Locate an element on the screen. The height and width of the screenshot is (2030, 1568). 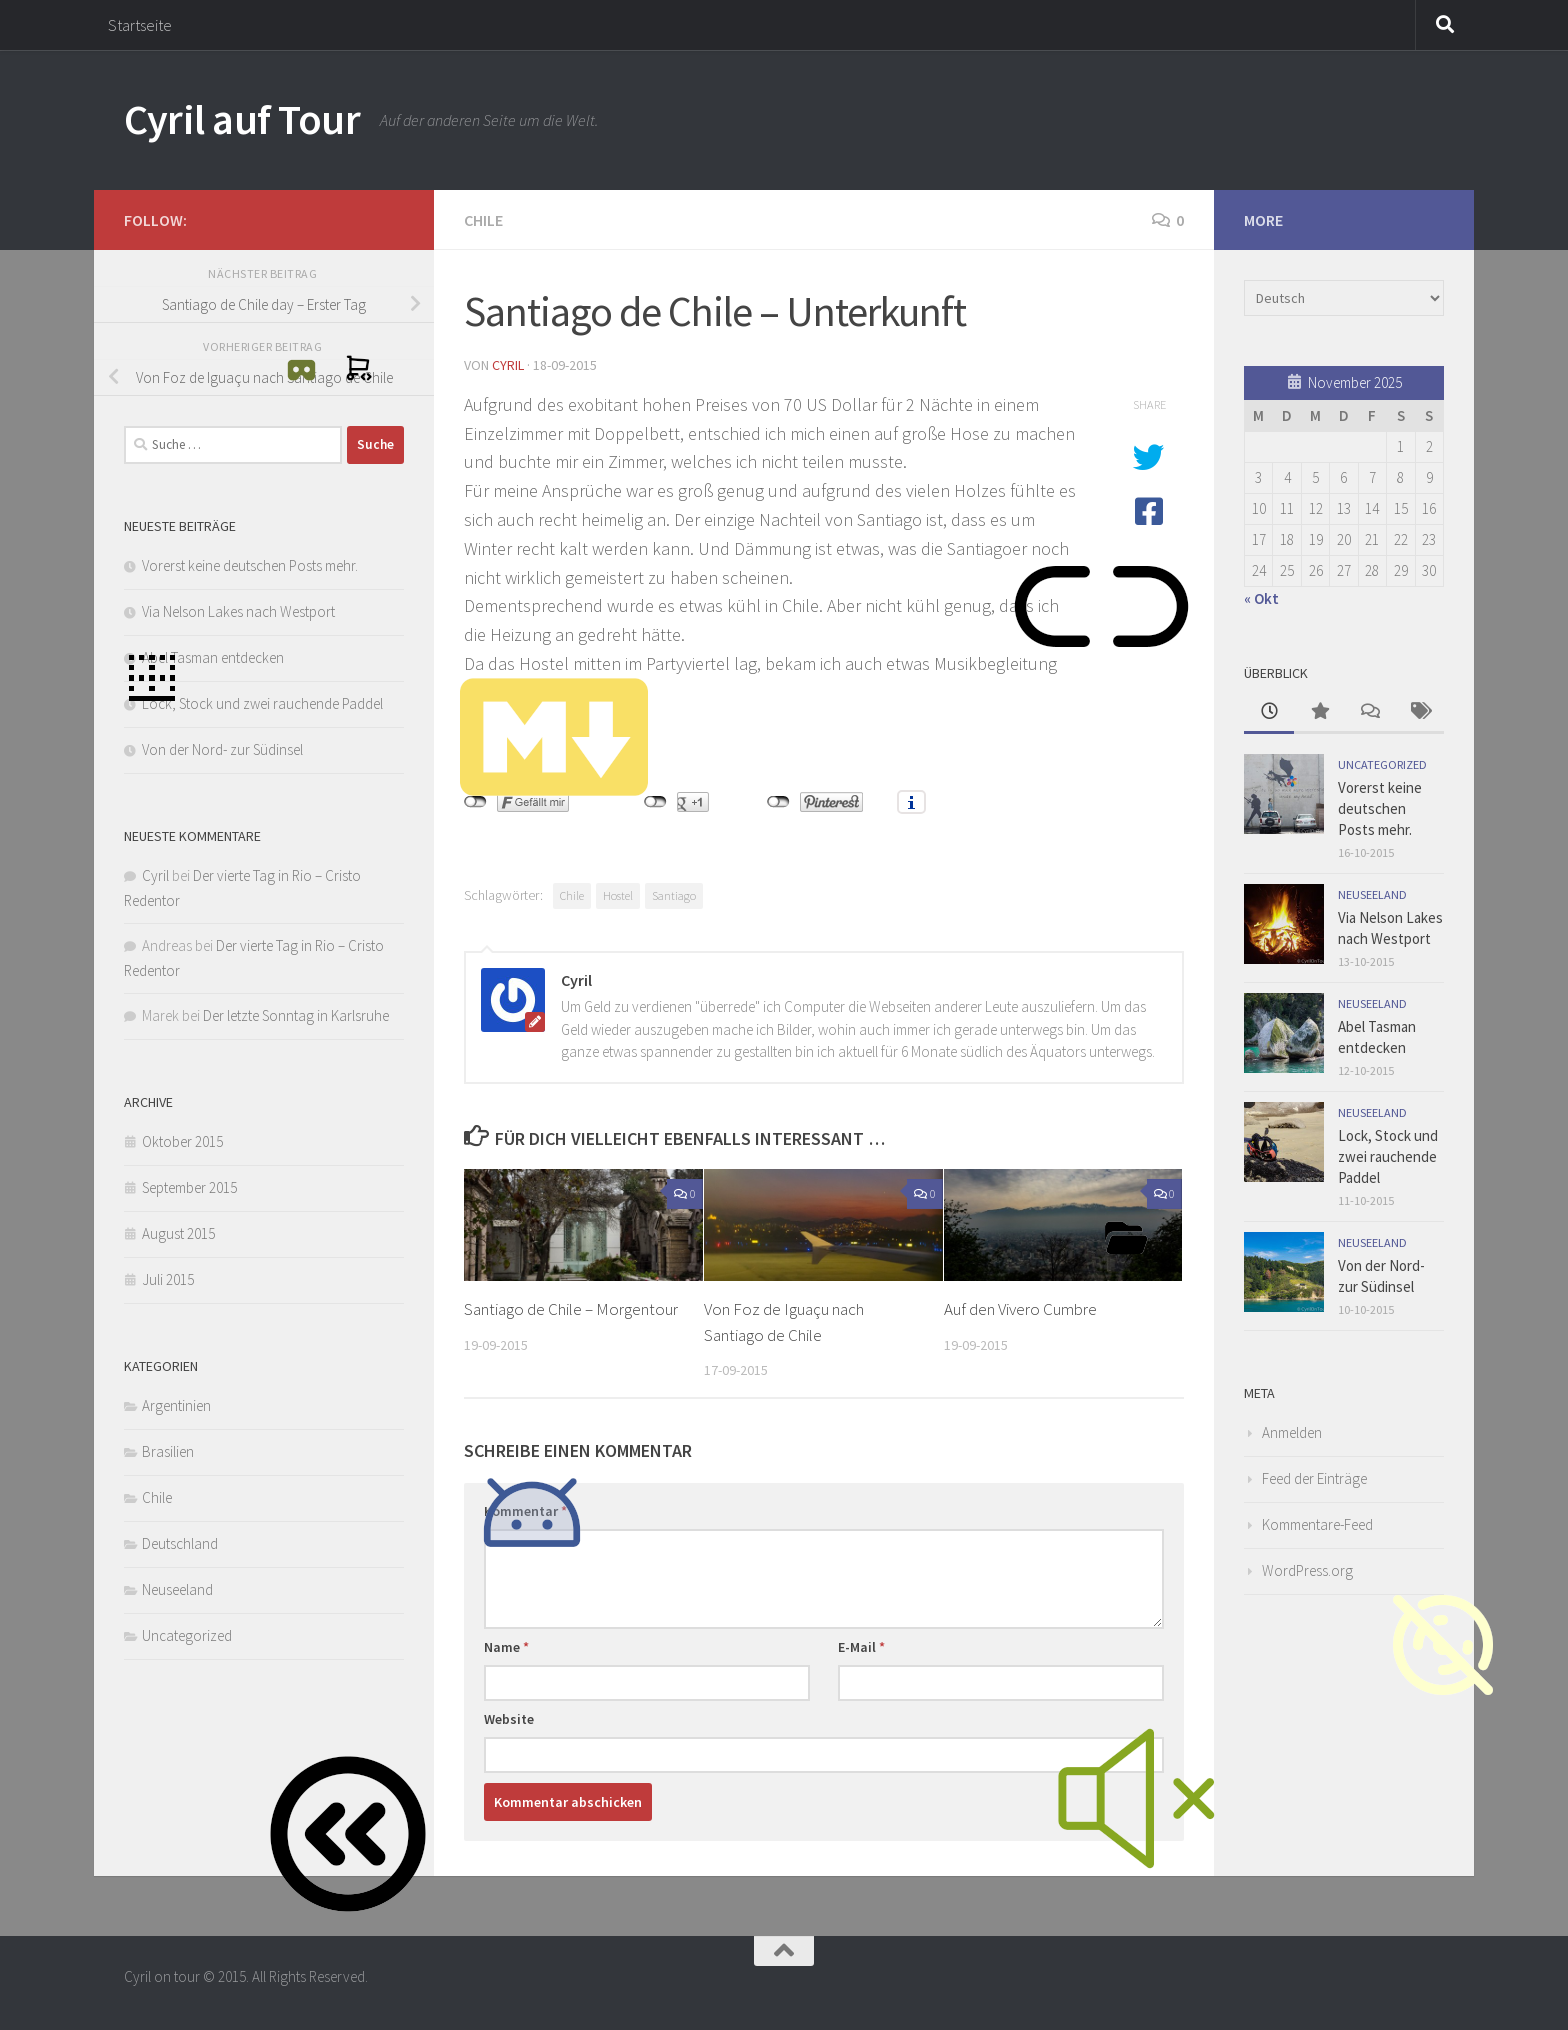
go back to the beginning is located at coordinates (348, 1834).